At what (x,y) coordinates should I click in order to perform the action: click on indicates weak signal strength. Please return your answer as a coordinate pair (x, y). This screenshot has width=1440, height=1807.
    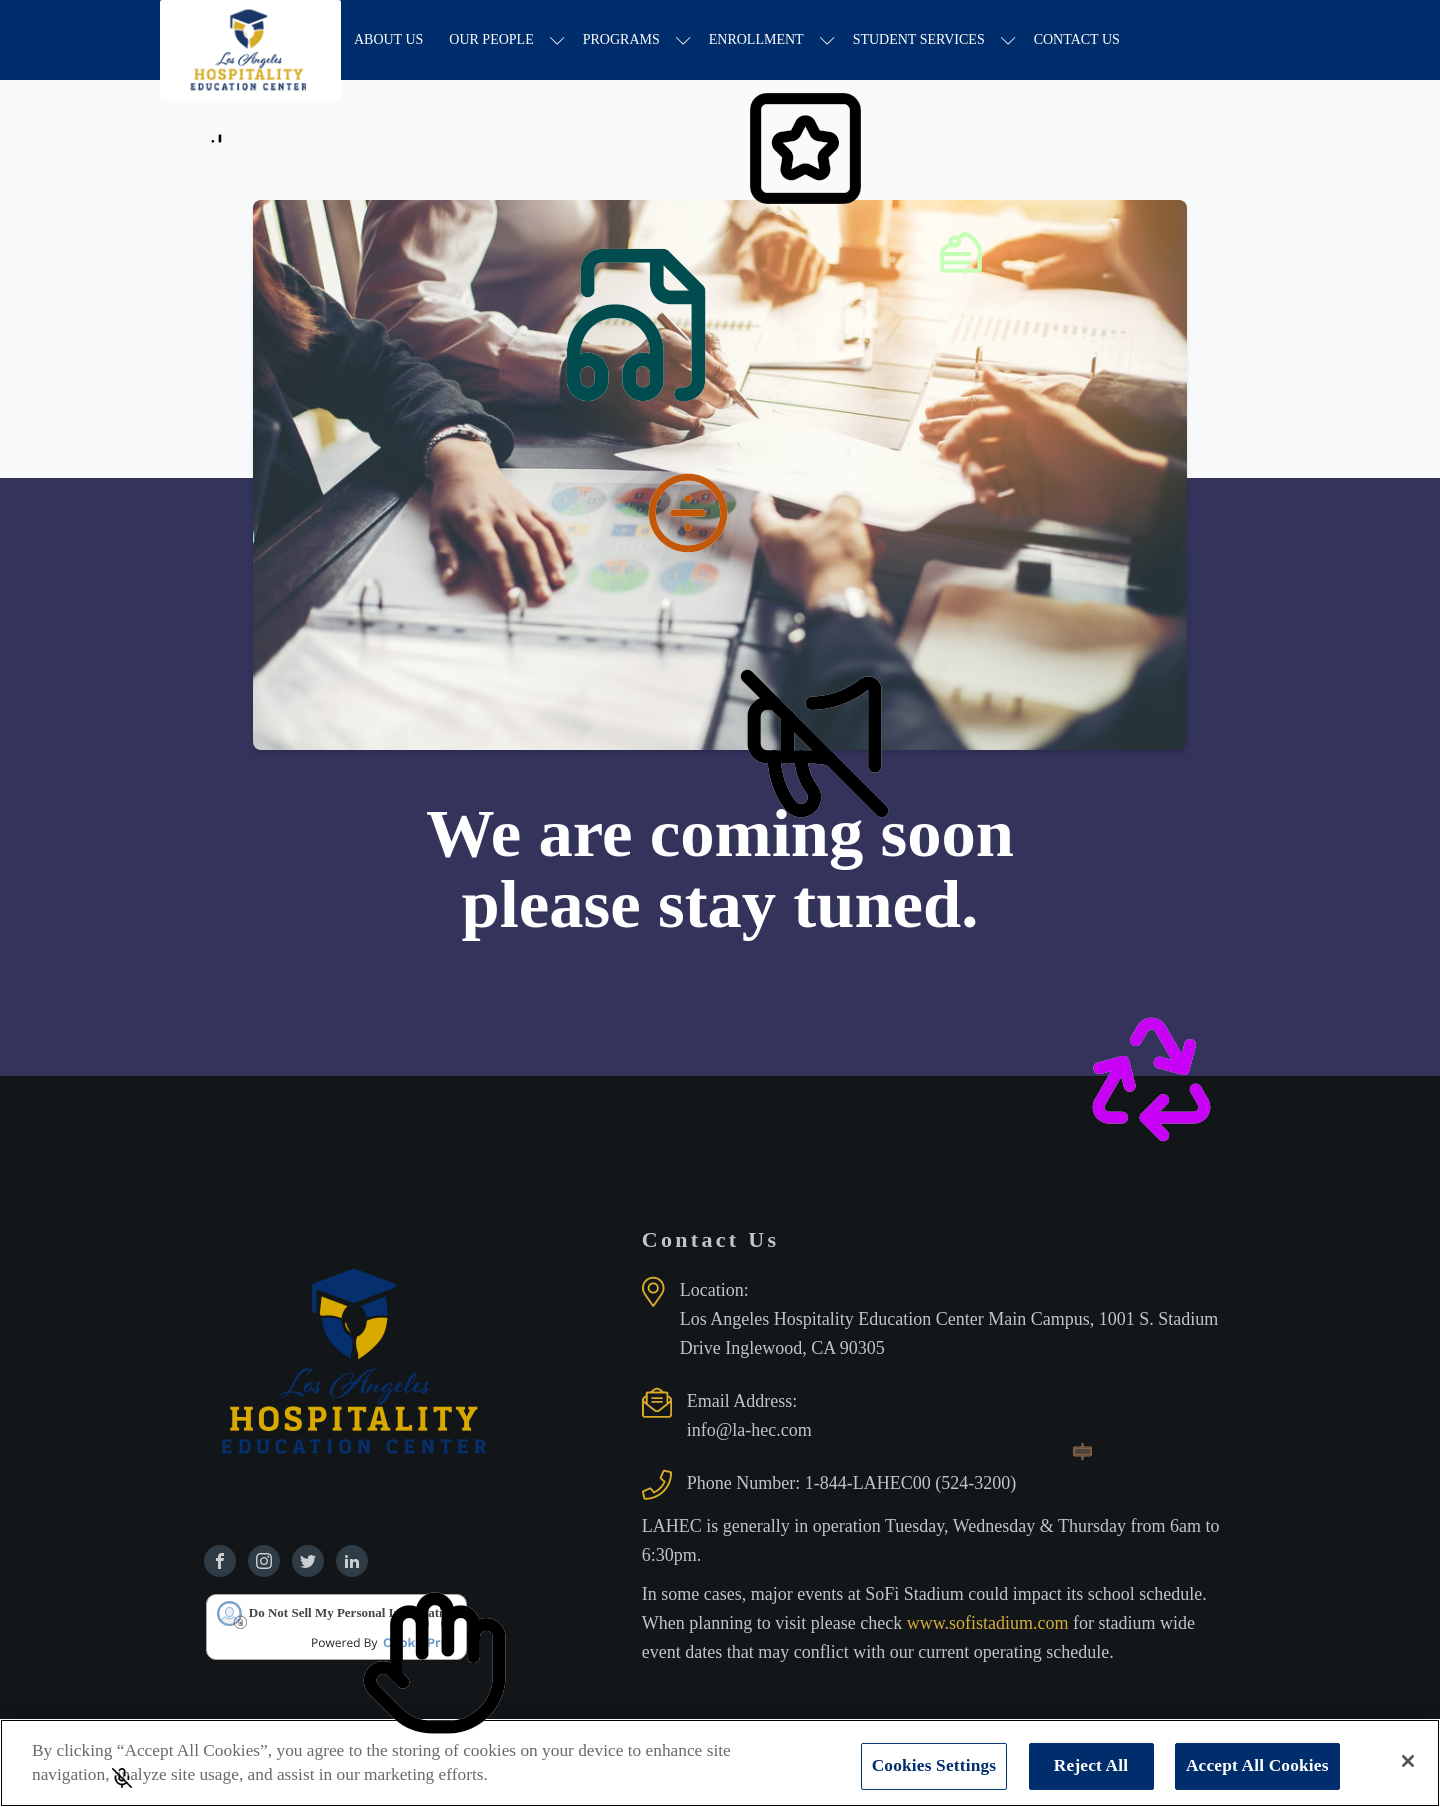
    Looking at the image, I should click on (227, 130).